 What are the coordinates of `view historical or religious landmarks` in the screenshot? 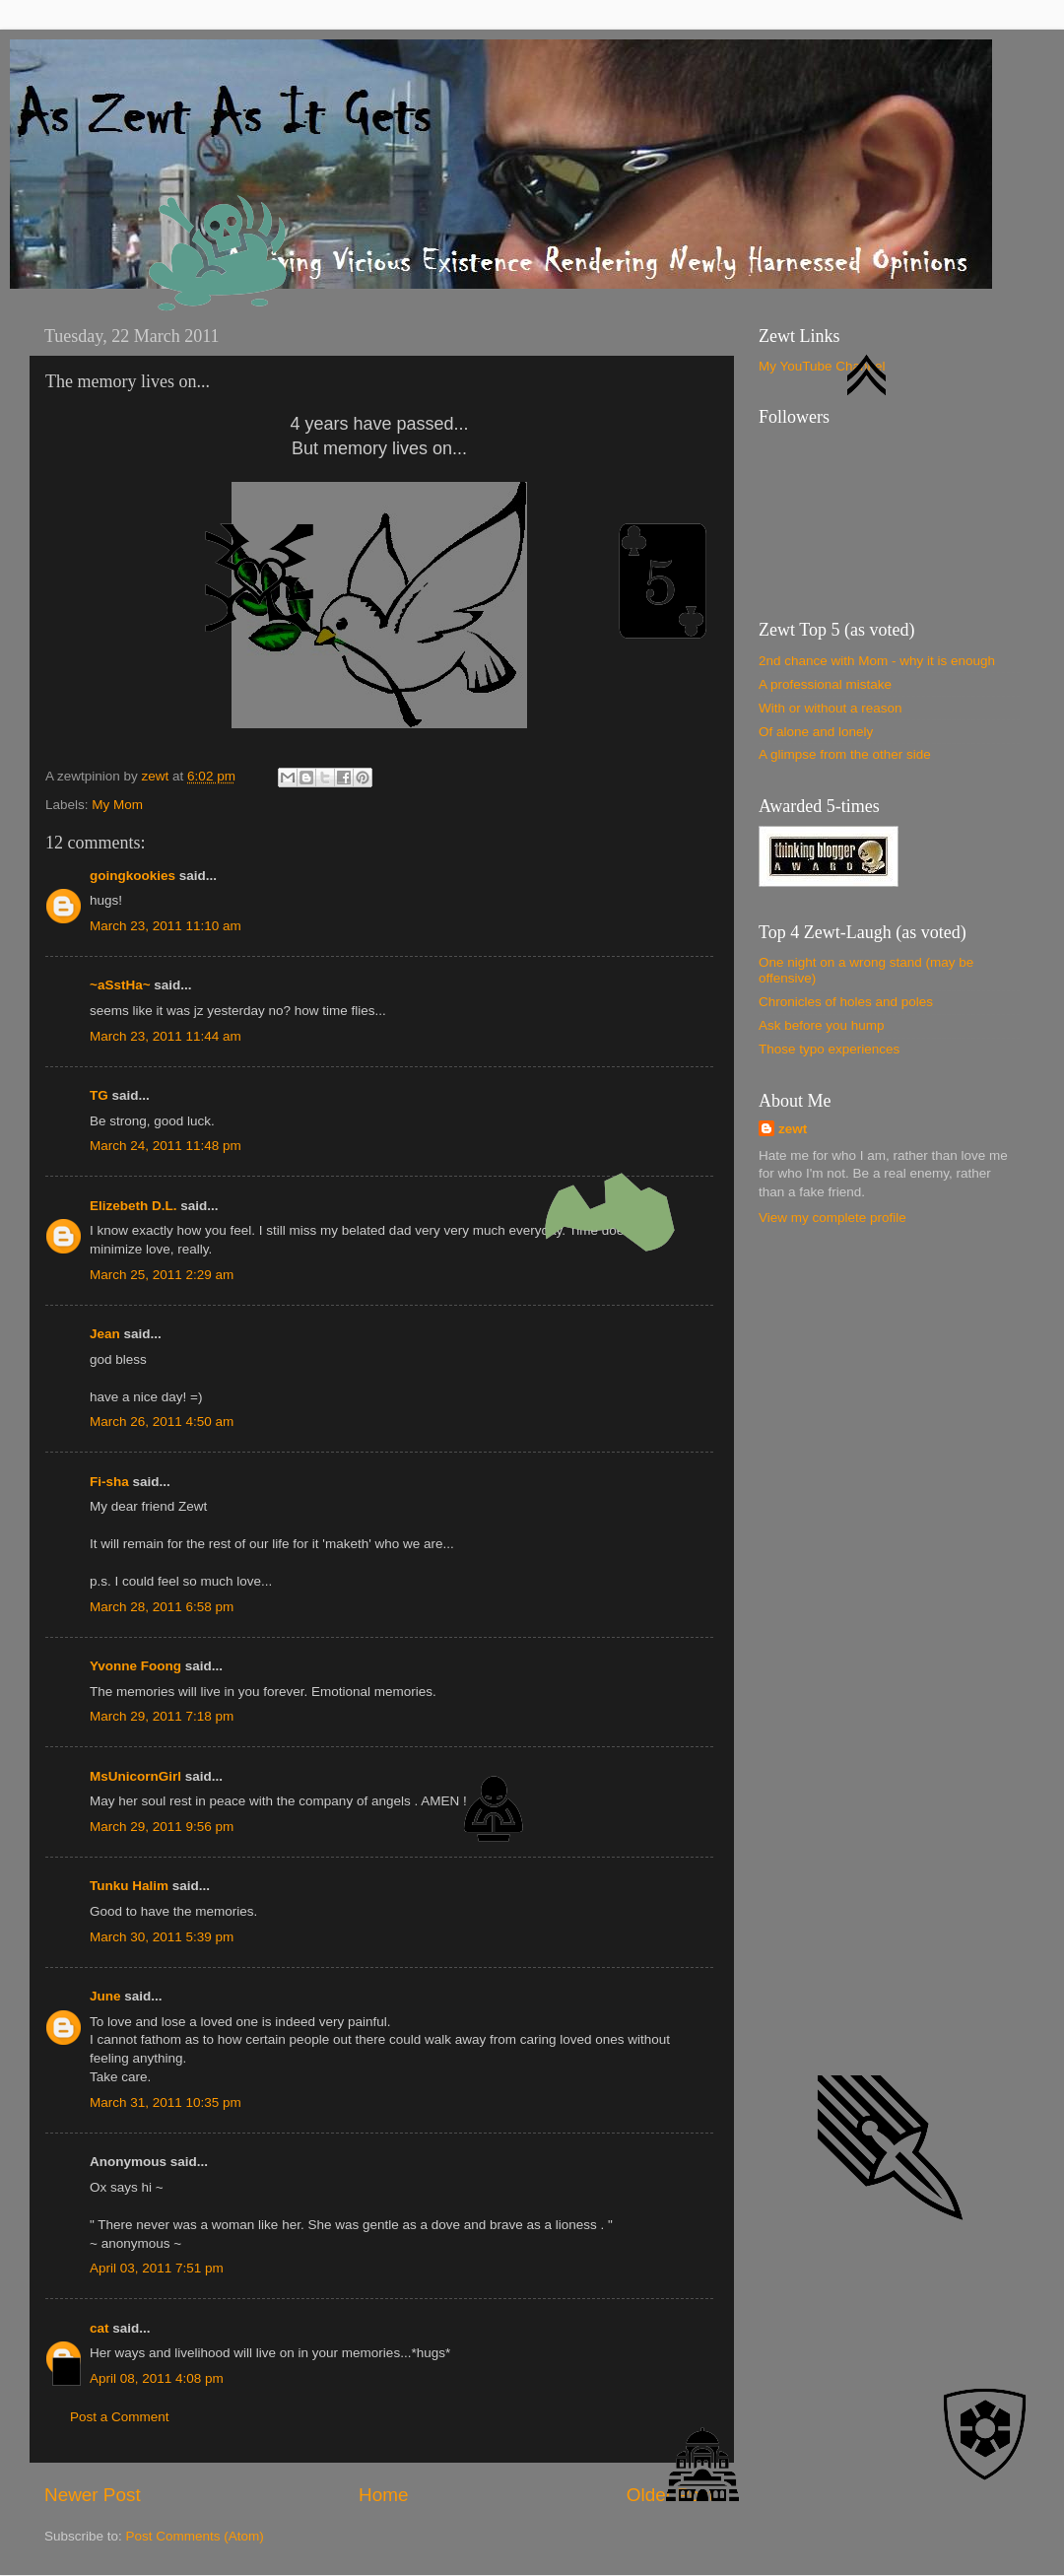 It's located at (702, 2465).